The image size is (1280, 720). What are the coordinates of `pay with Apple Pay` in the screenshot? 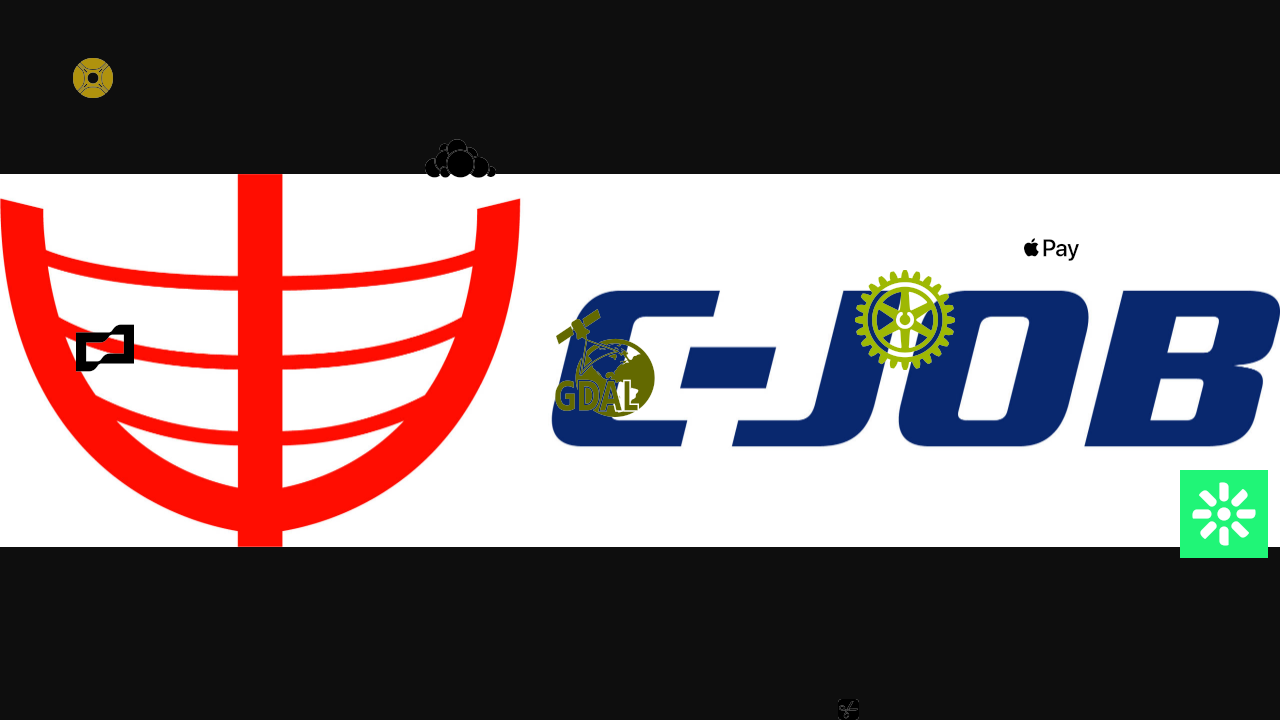 It's located at (1051, 249).